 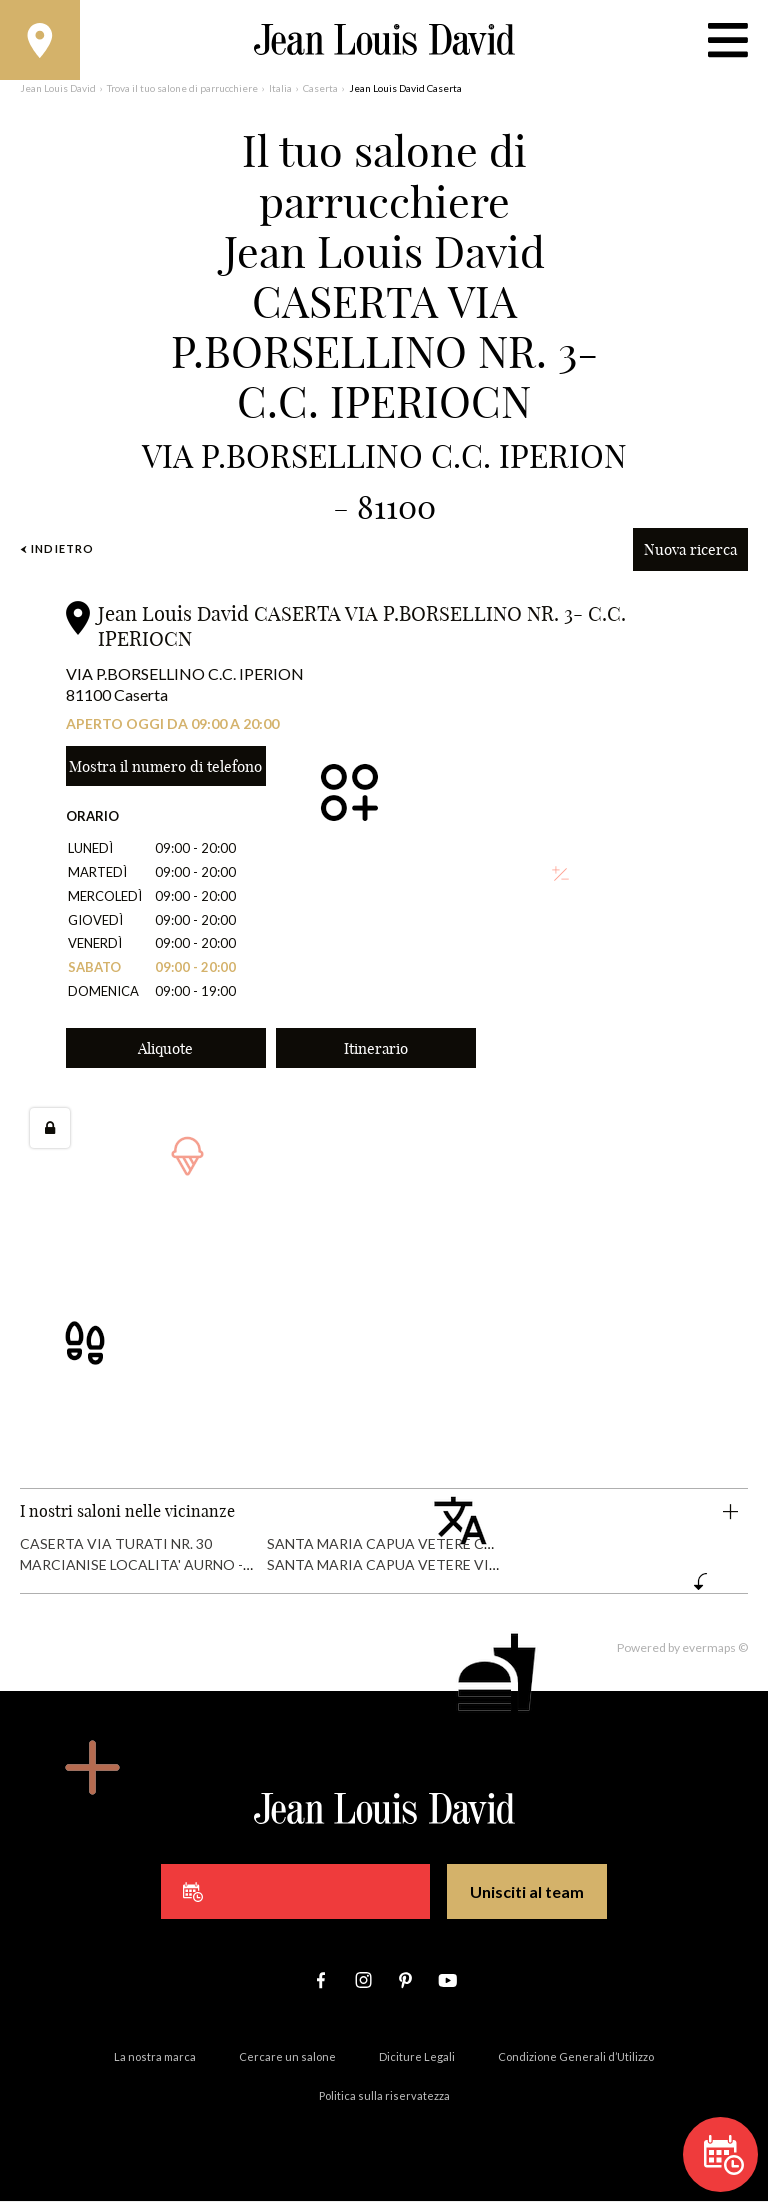 I want to click on add a new item to a collection, so click(x=349, y=792).